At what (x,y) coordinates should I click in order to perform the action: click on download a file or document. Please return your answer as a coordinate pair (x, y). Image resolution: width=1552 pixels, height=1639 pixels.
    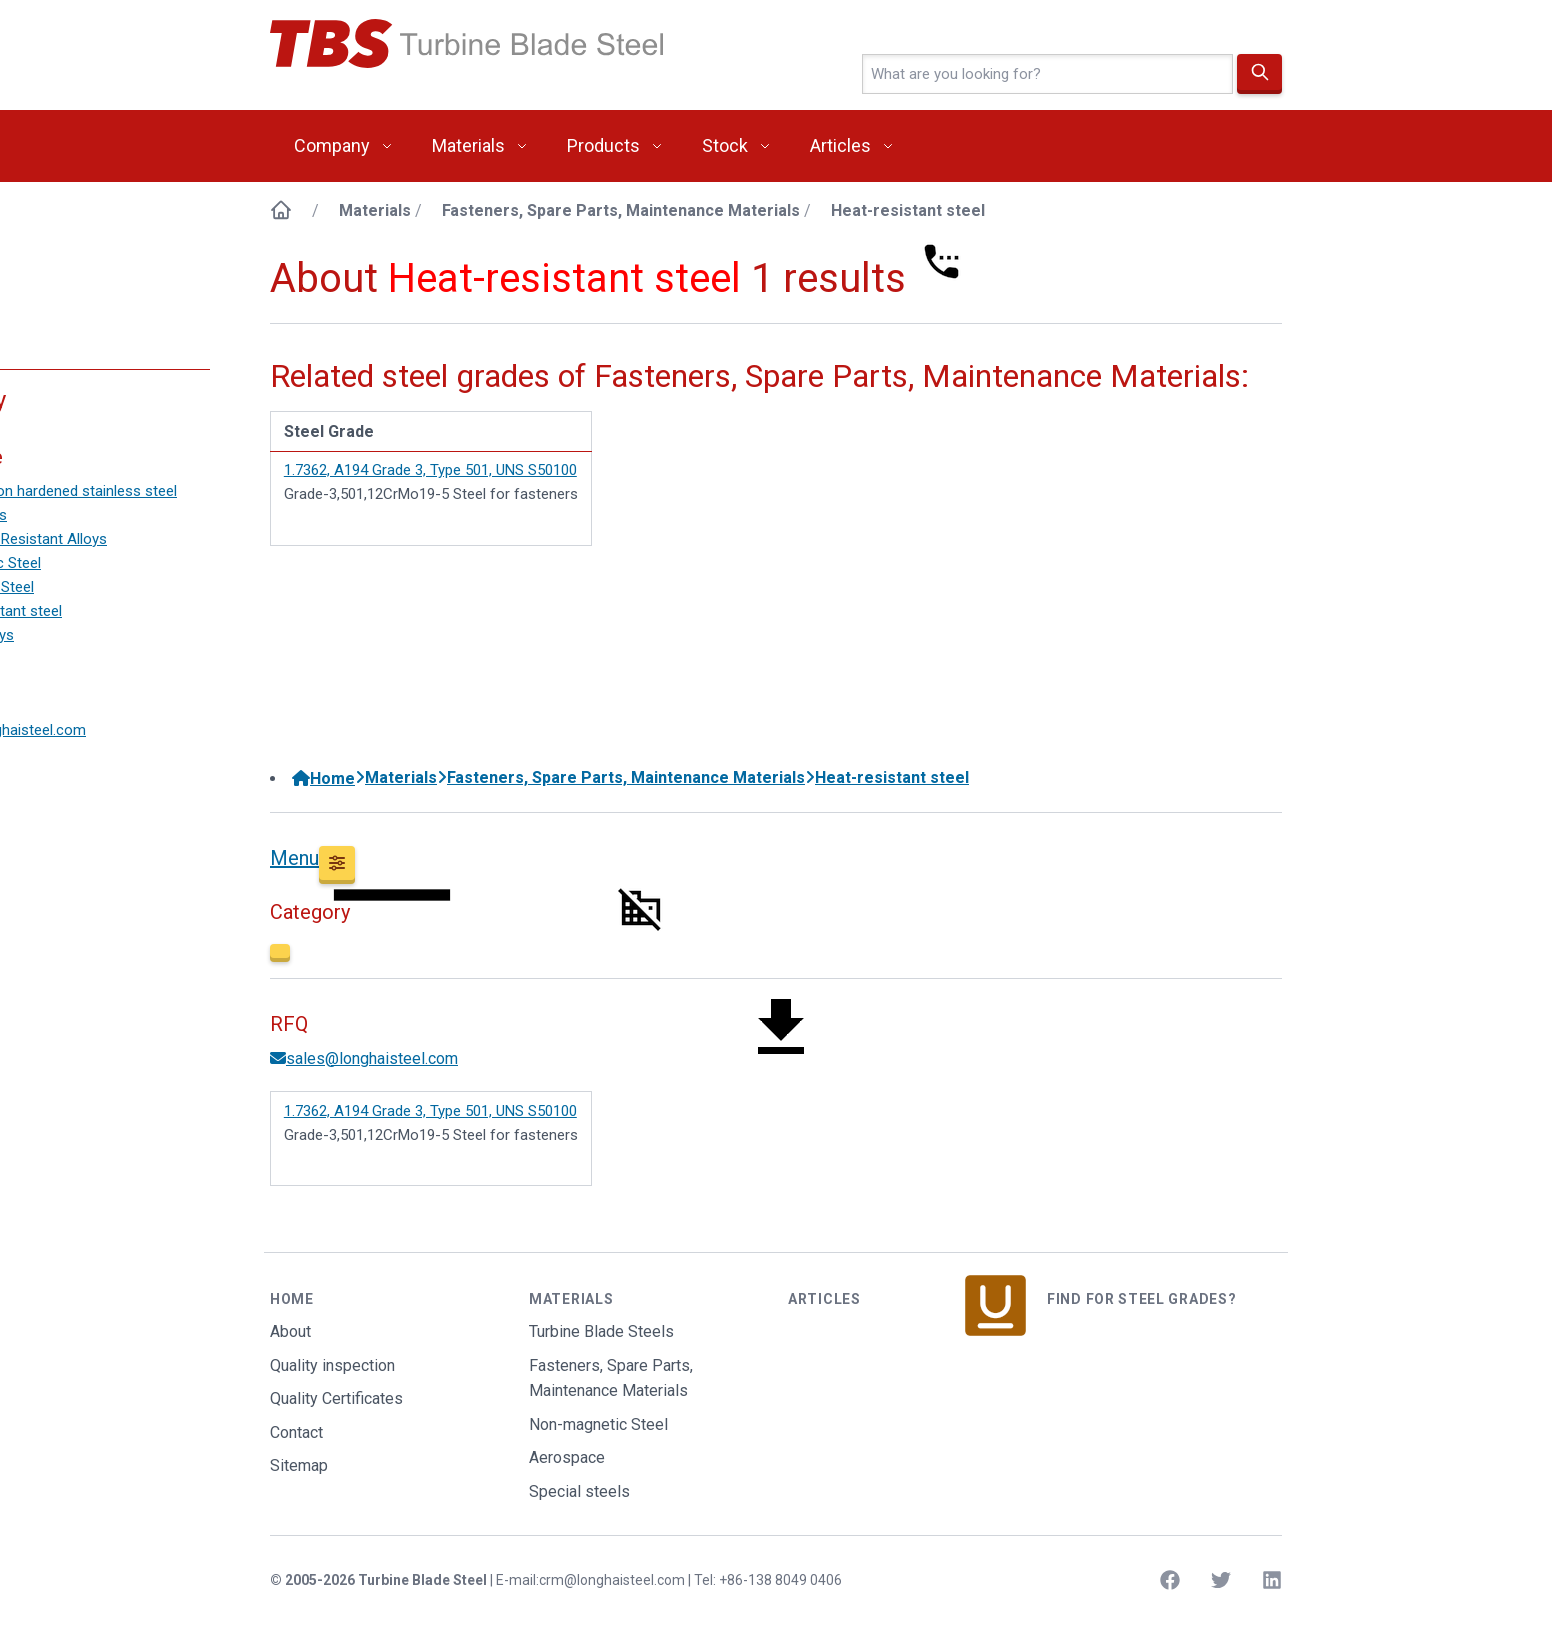
    Looking at the image, I should click on (781, 1028).